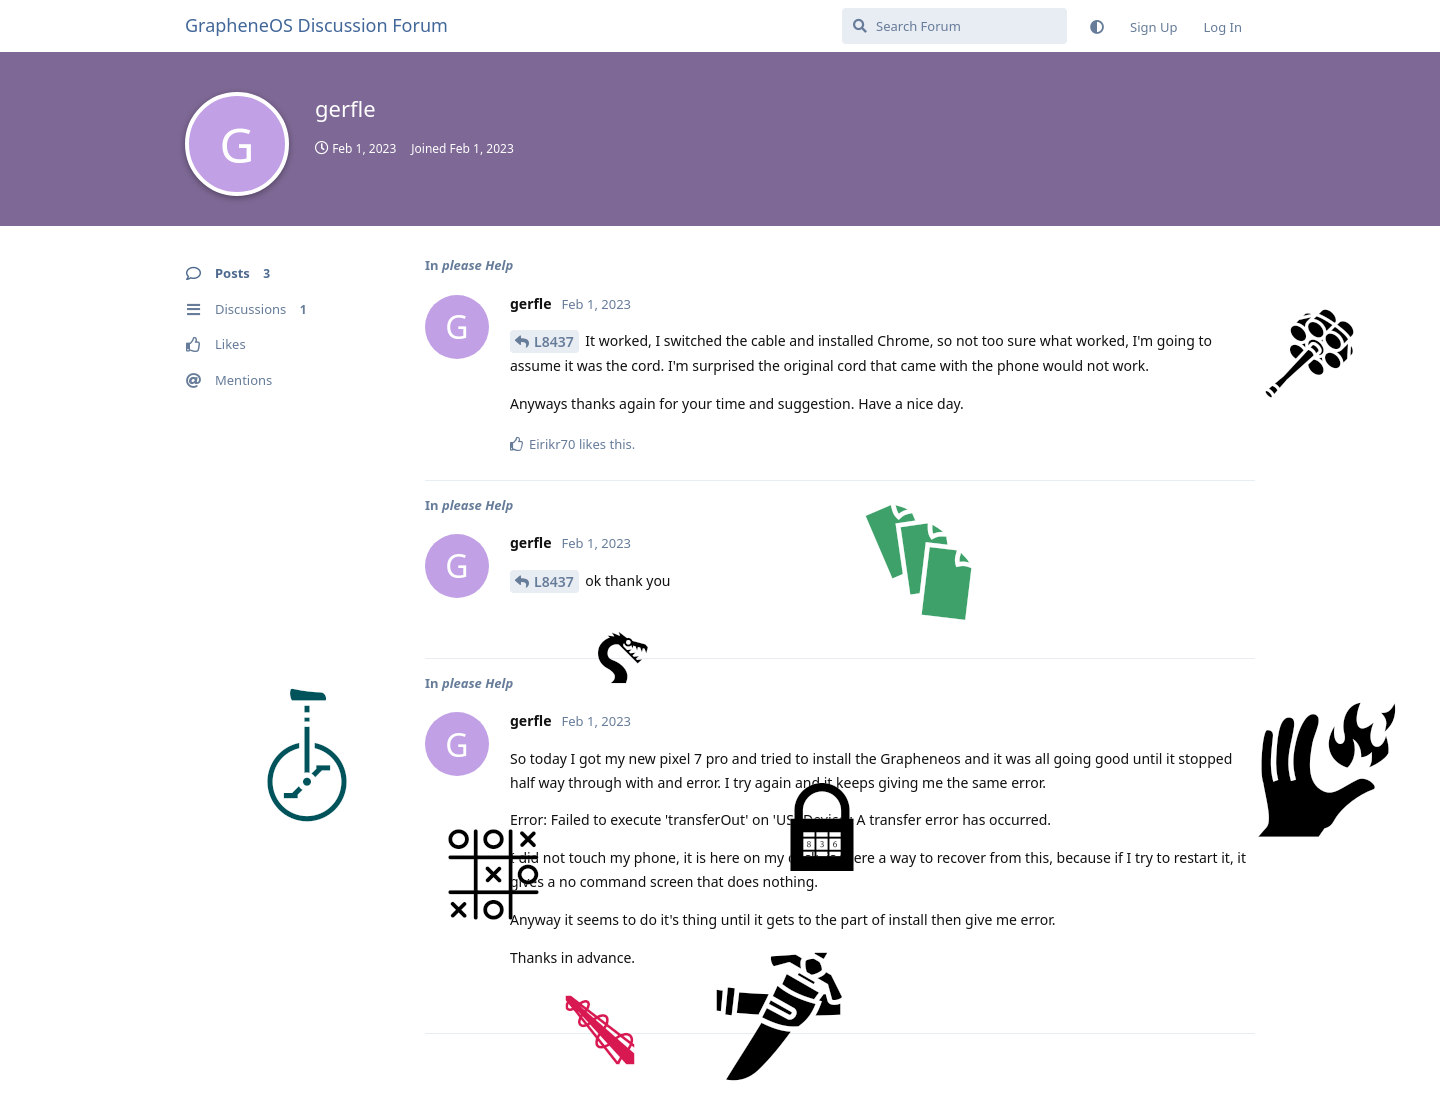 This screenshot has height=1099, width=1440. Describe the element at coordinates (778, 1016) in the screenshot. I see `equip or unsheathe a weapon` at that location.